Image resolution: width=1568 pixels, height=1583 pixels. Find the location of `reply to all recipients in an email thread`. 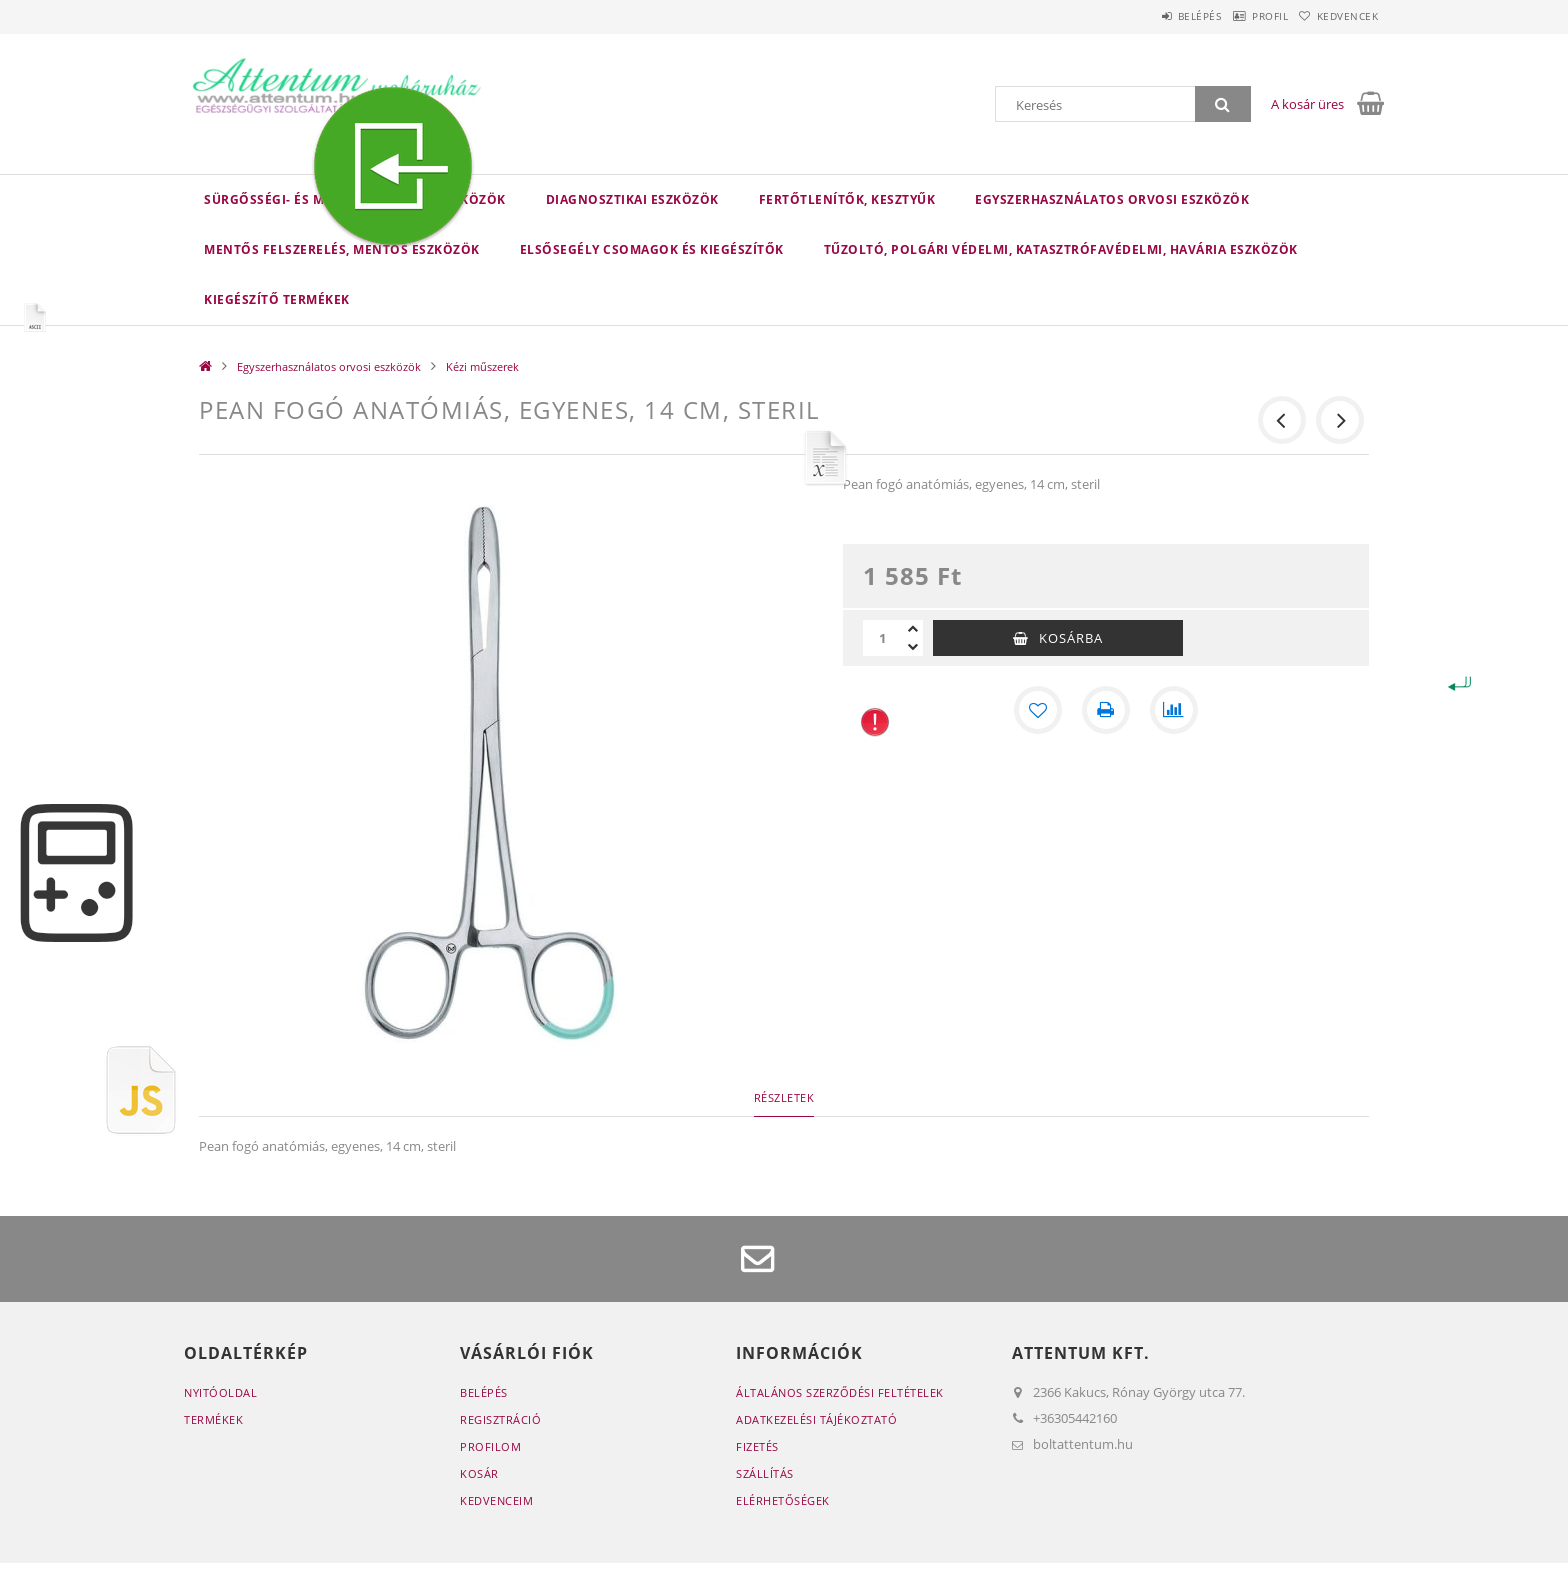

reply to all recipients in an email thread is located at coordinates (1459, 682).